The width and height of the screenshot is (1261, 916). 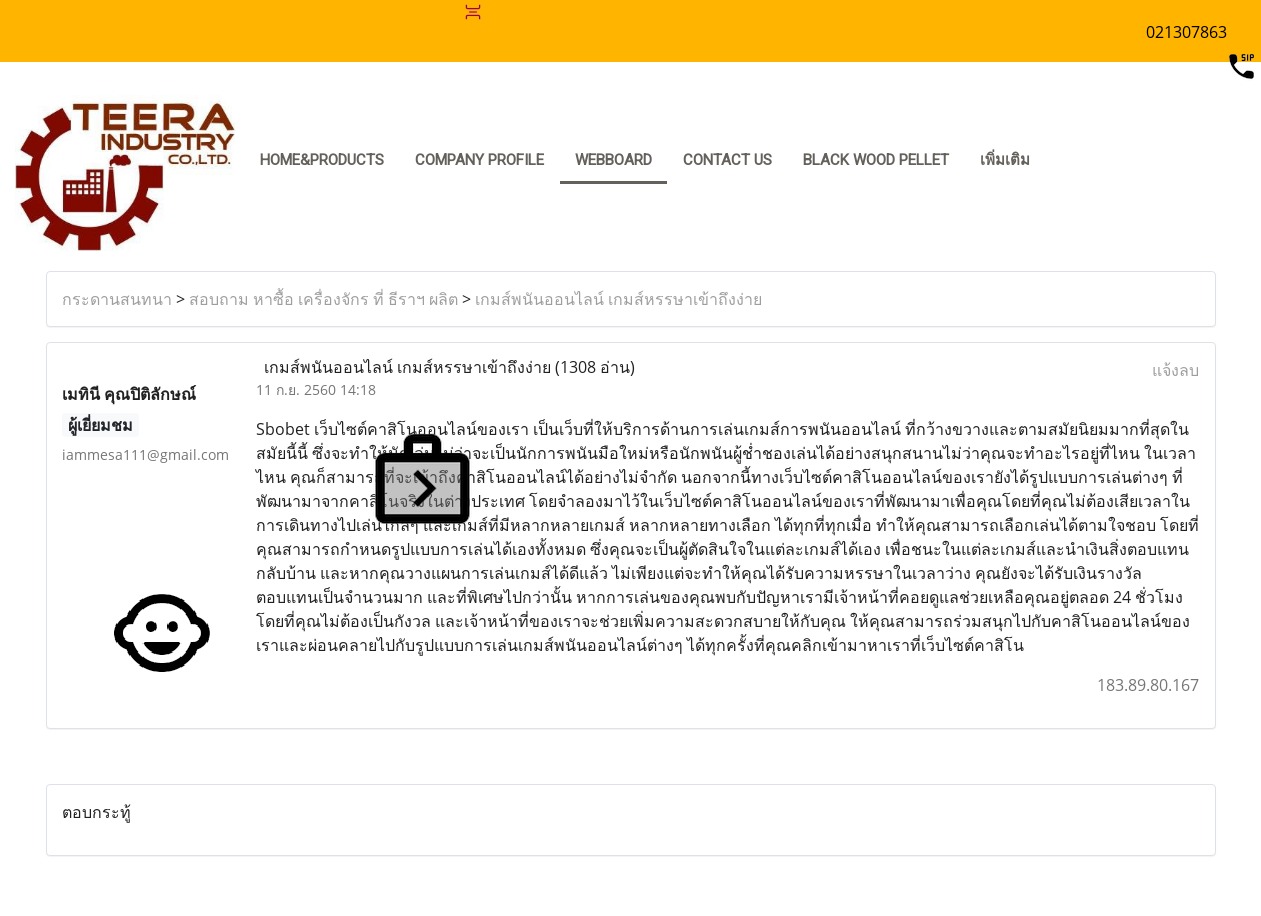 What do you see at coordinates (162, 633) in the screenshot?
I see `access child-friendly or family mode` at bounding box center [162, 633].